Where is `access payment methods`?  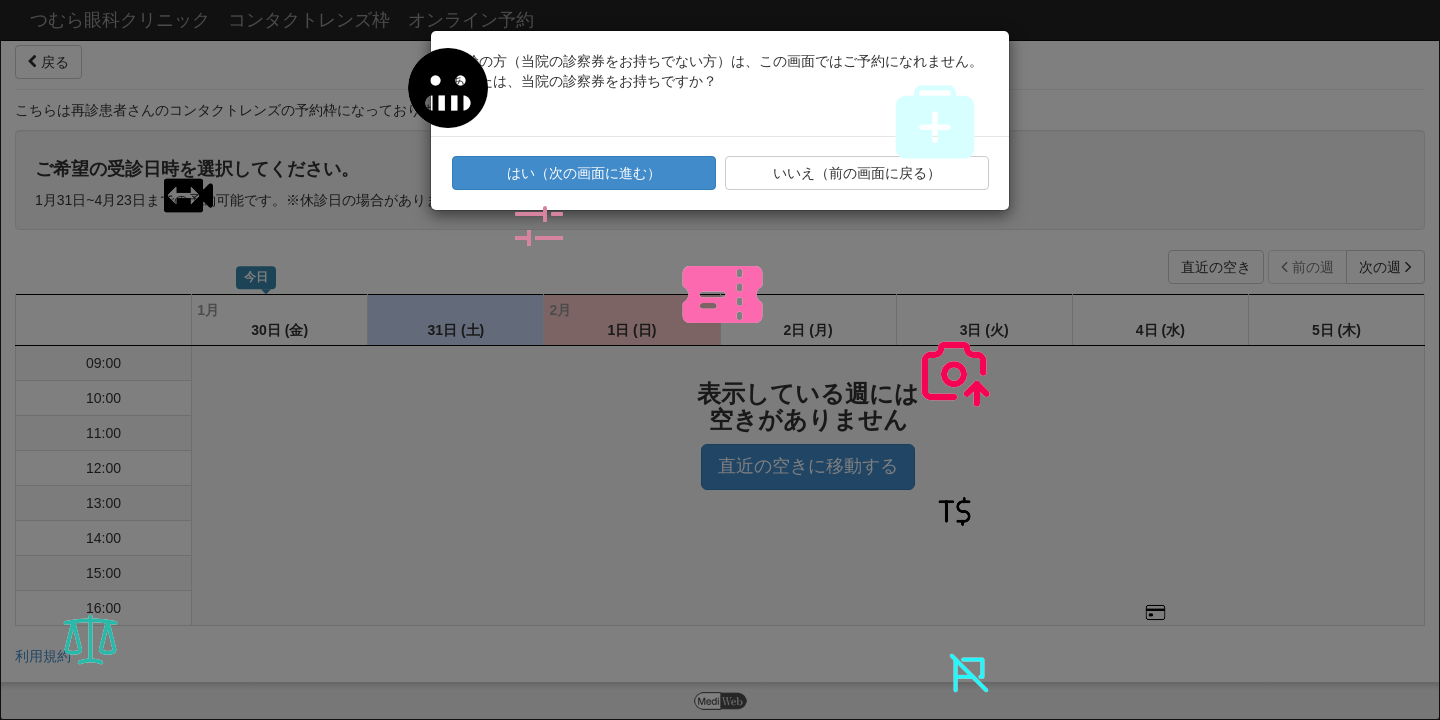
access payment methods is located at coordinates (1155, 612).